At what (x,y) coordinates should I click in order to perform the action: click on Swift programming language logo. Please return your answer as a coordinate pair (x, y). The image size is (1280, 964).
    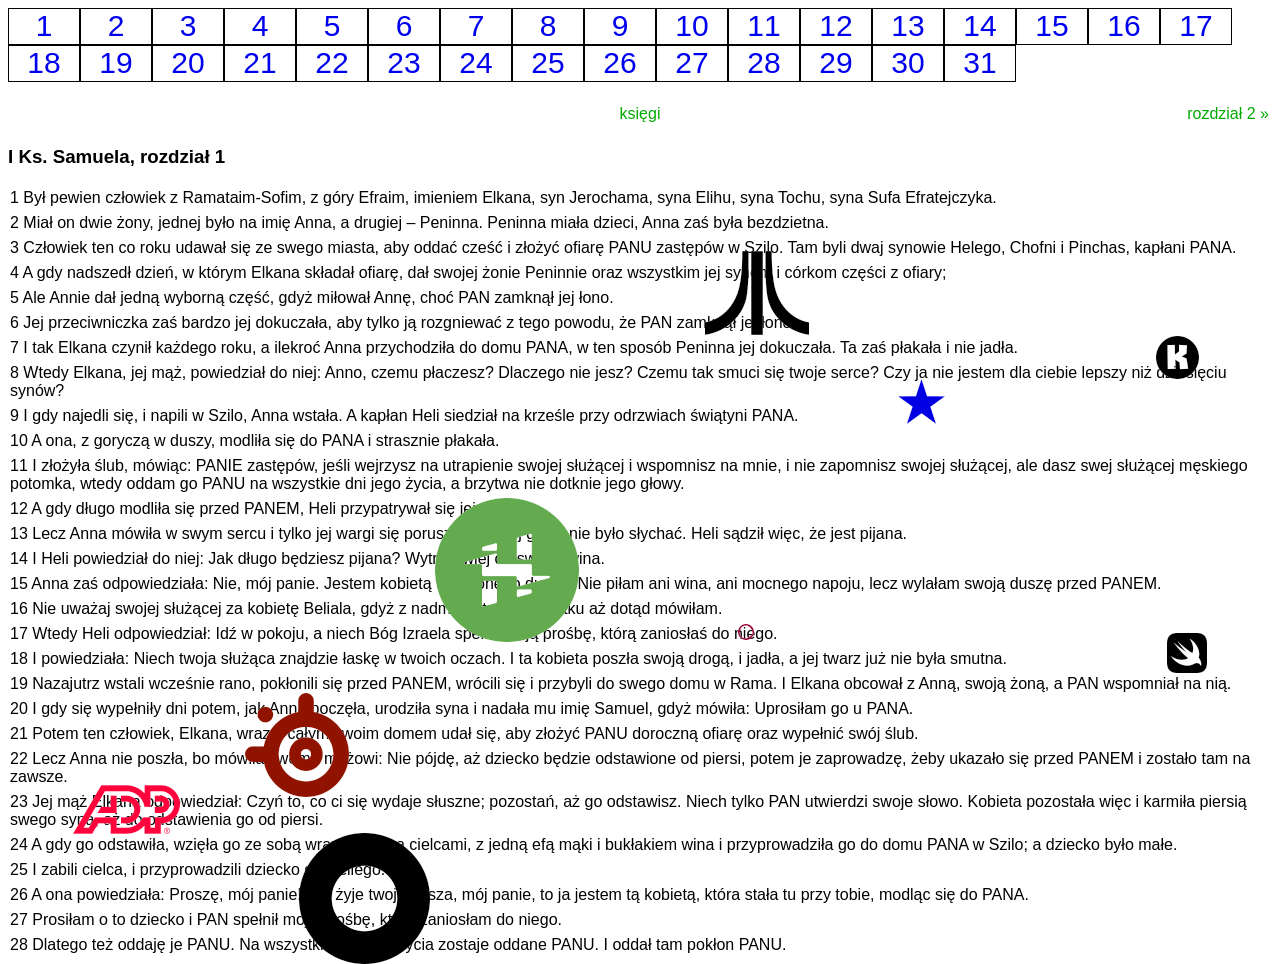
    Looking at the image, I should click on (1187, 653).